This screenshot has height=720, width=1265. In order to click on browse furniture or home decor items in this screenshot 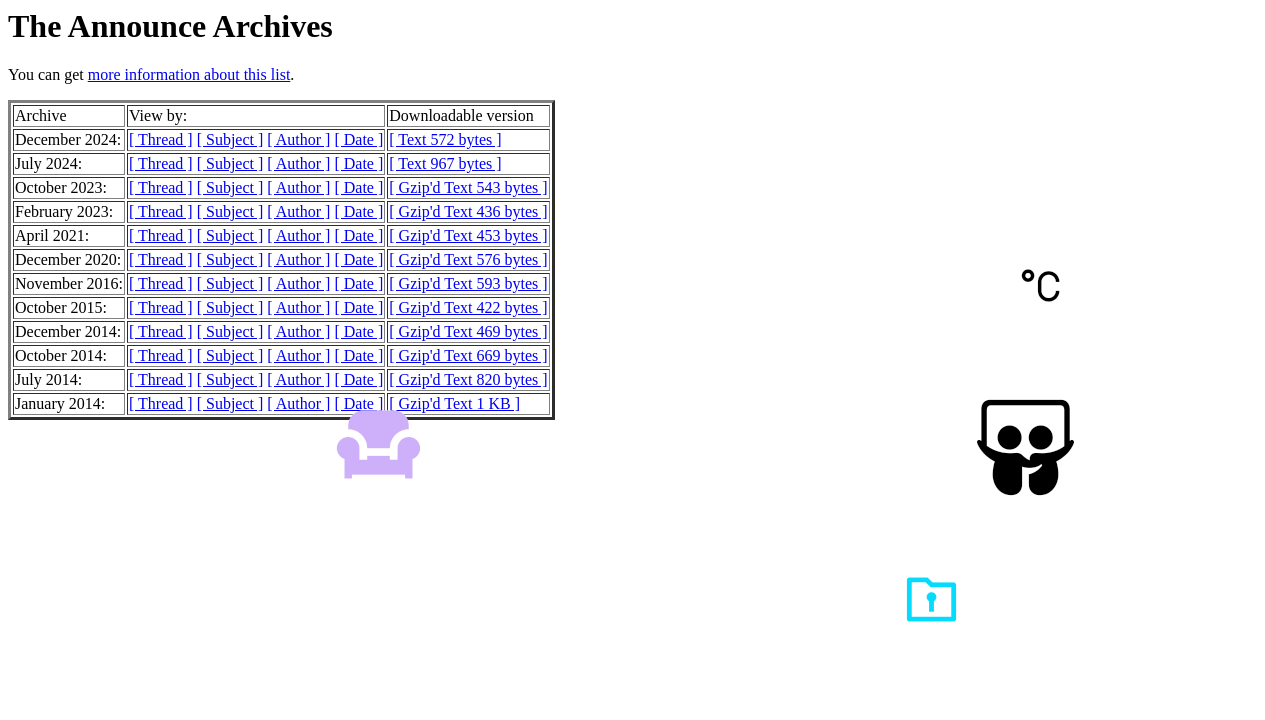, I will do `click(378, 444)`.